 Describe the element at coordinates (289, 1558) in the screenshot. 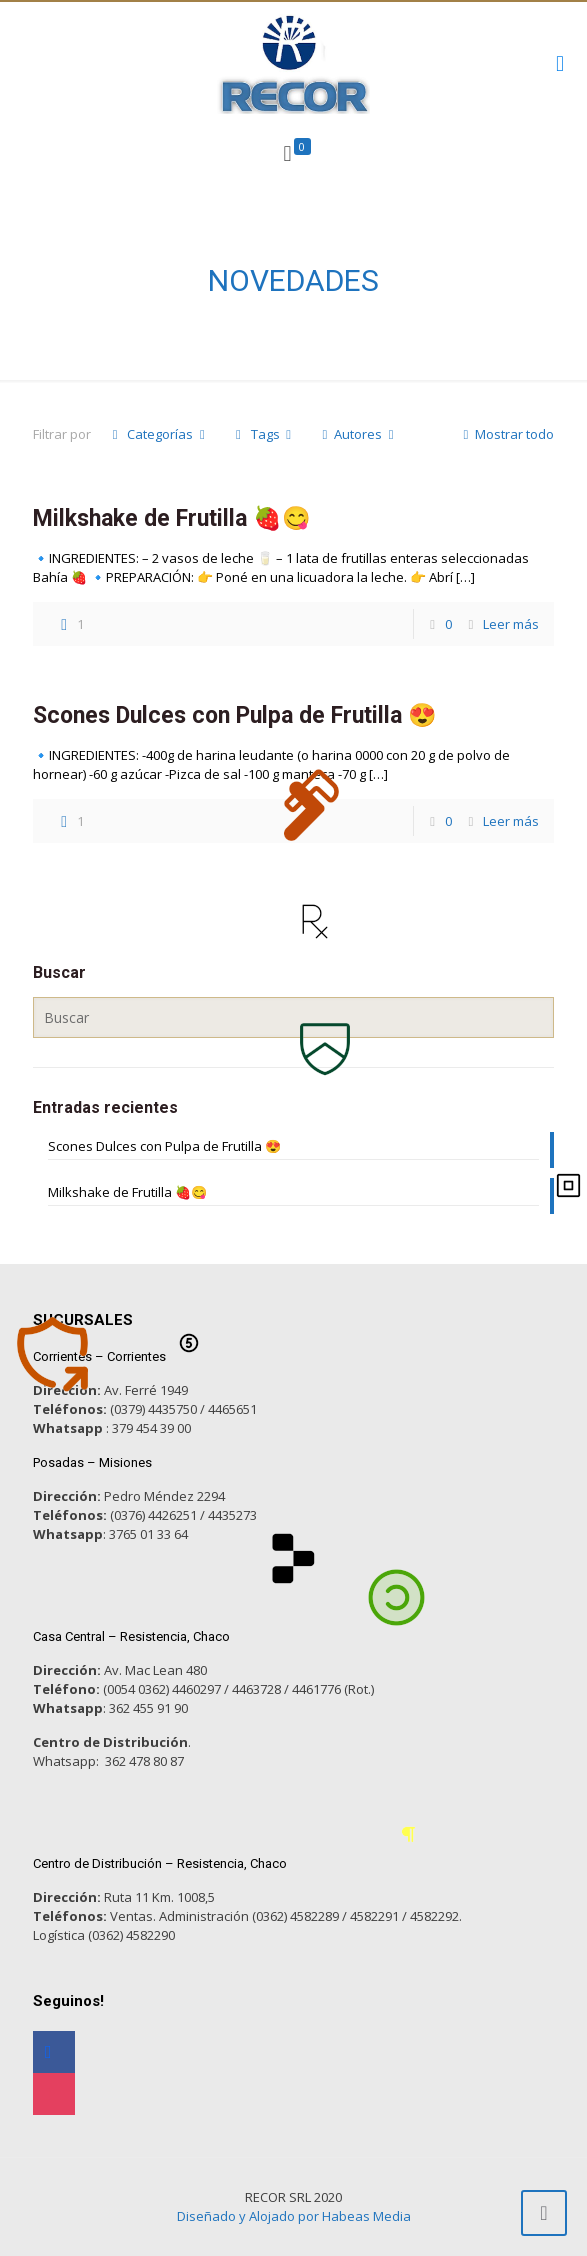

I see `open replit coding environment` at that location.